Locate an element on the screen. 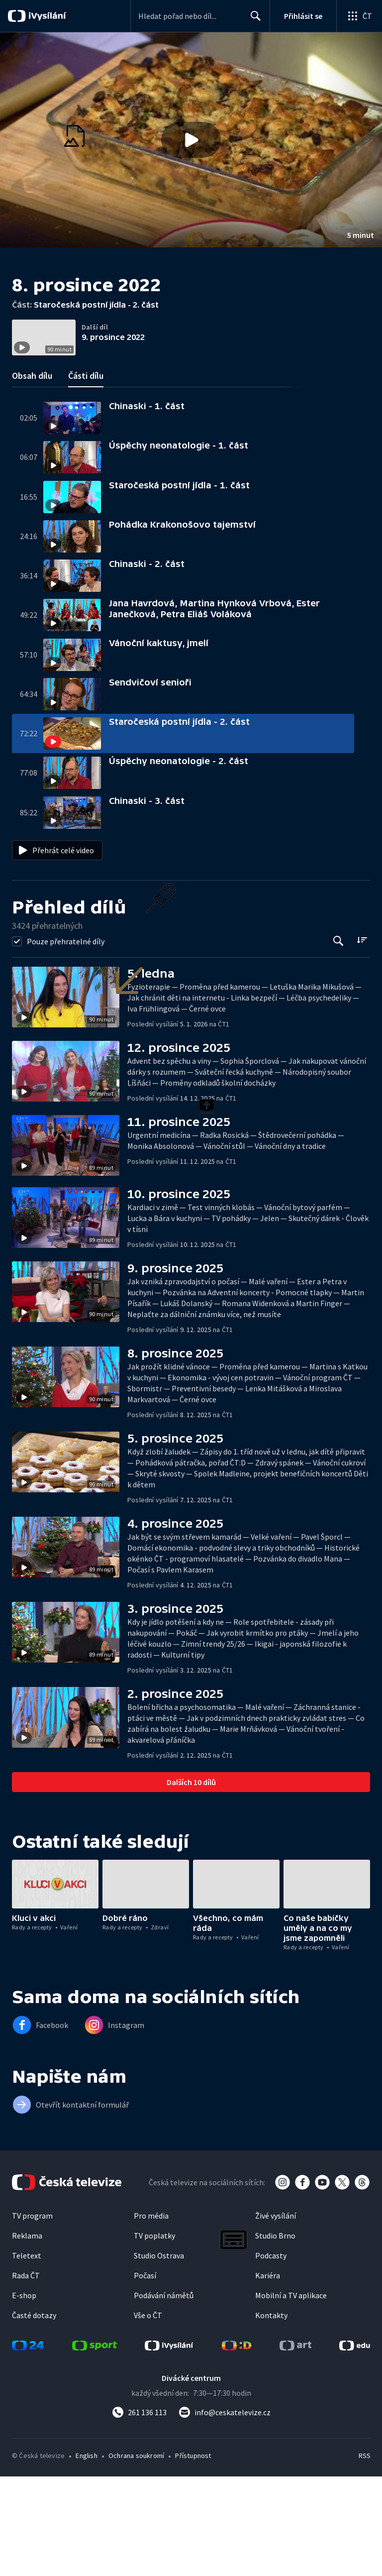 Image resolution: width=382 pixels, height=2576 pixels. view image file is located at coordinates (76, 136).